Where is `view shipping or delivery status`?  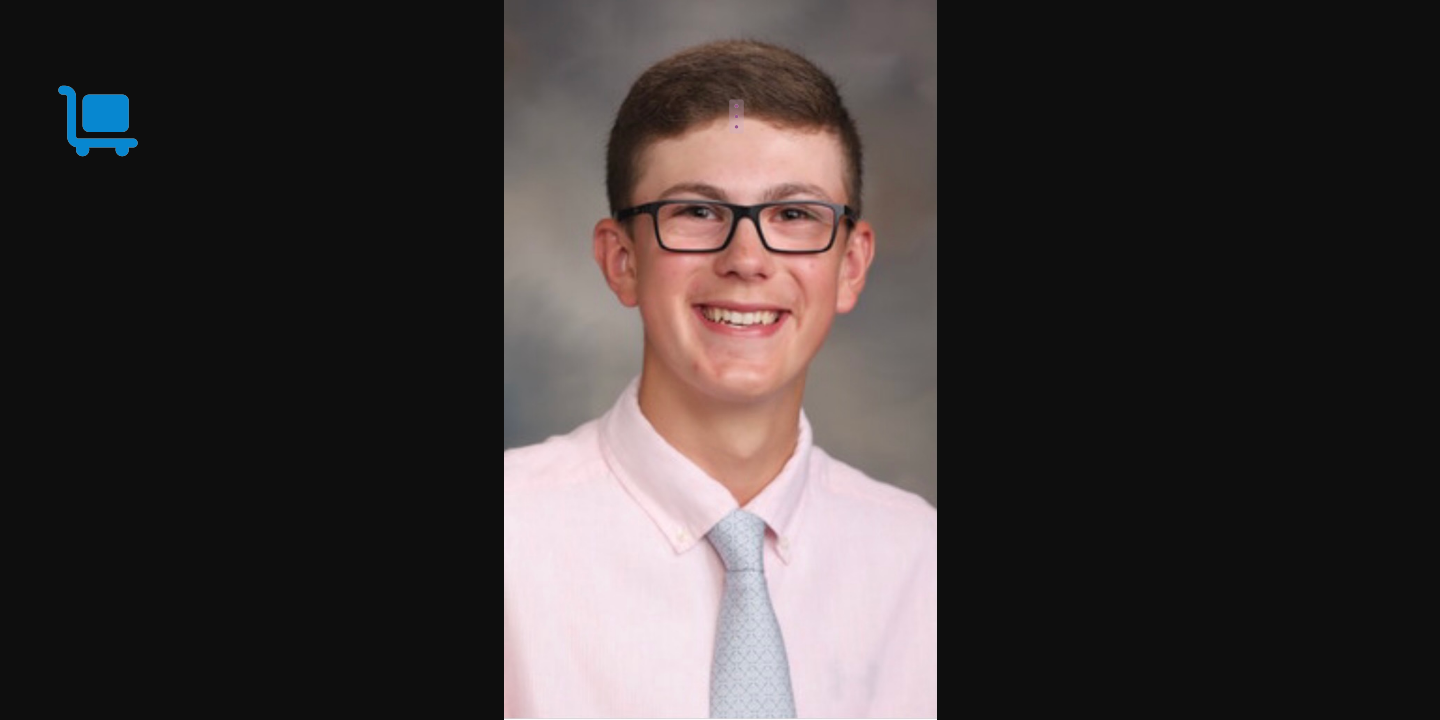 view shipping or delivery status is located at coordinates (98, 121).